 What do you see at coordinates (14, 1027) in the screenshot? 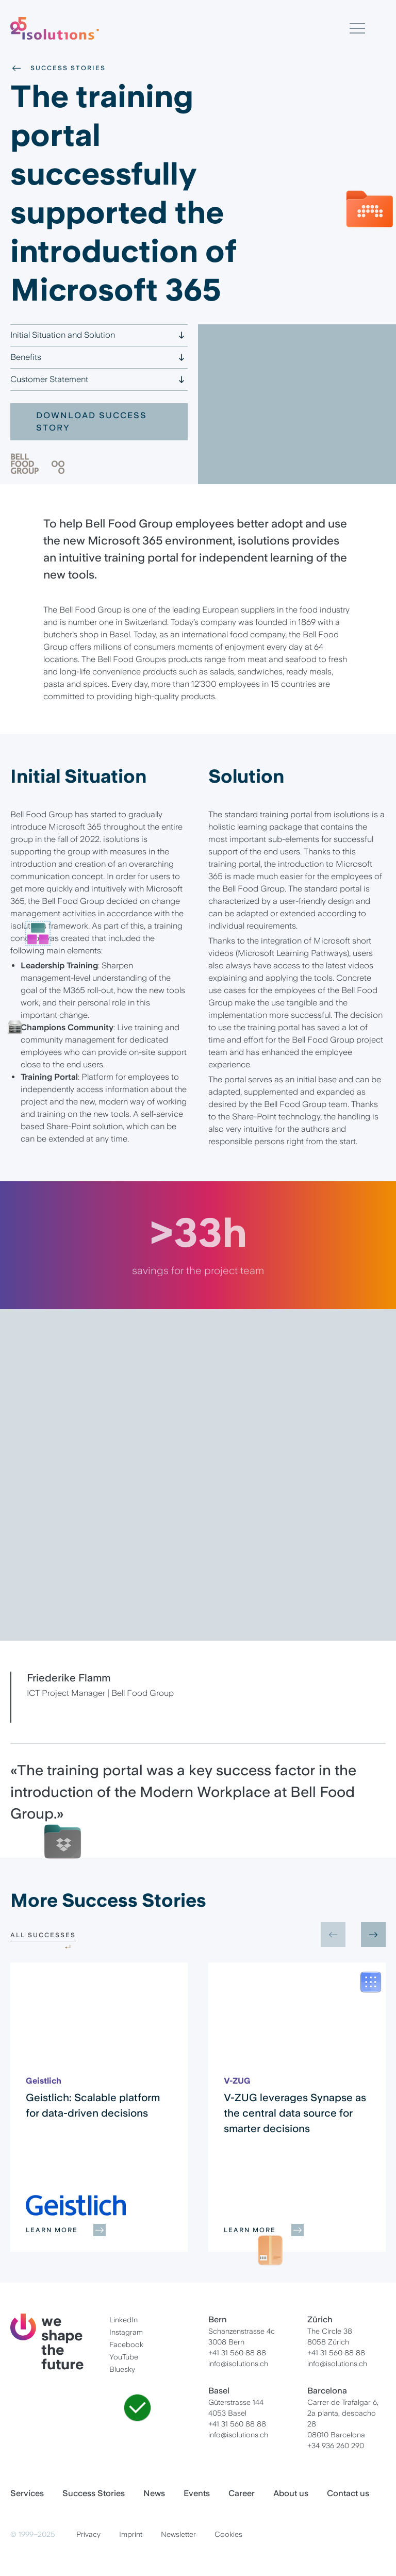
I see `access multi-disk storage device` at bounding box center [14, 1027].